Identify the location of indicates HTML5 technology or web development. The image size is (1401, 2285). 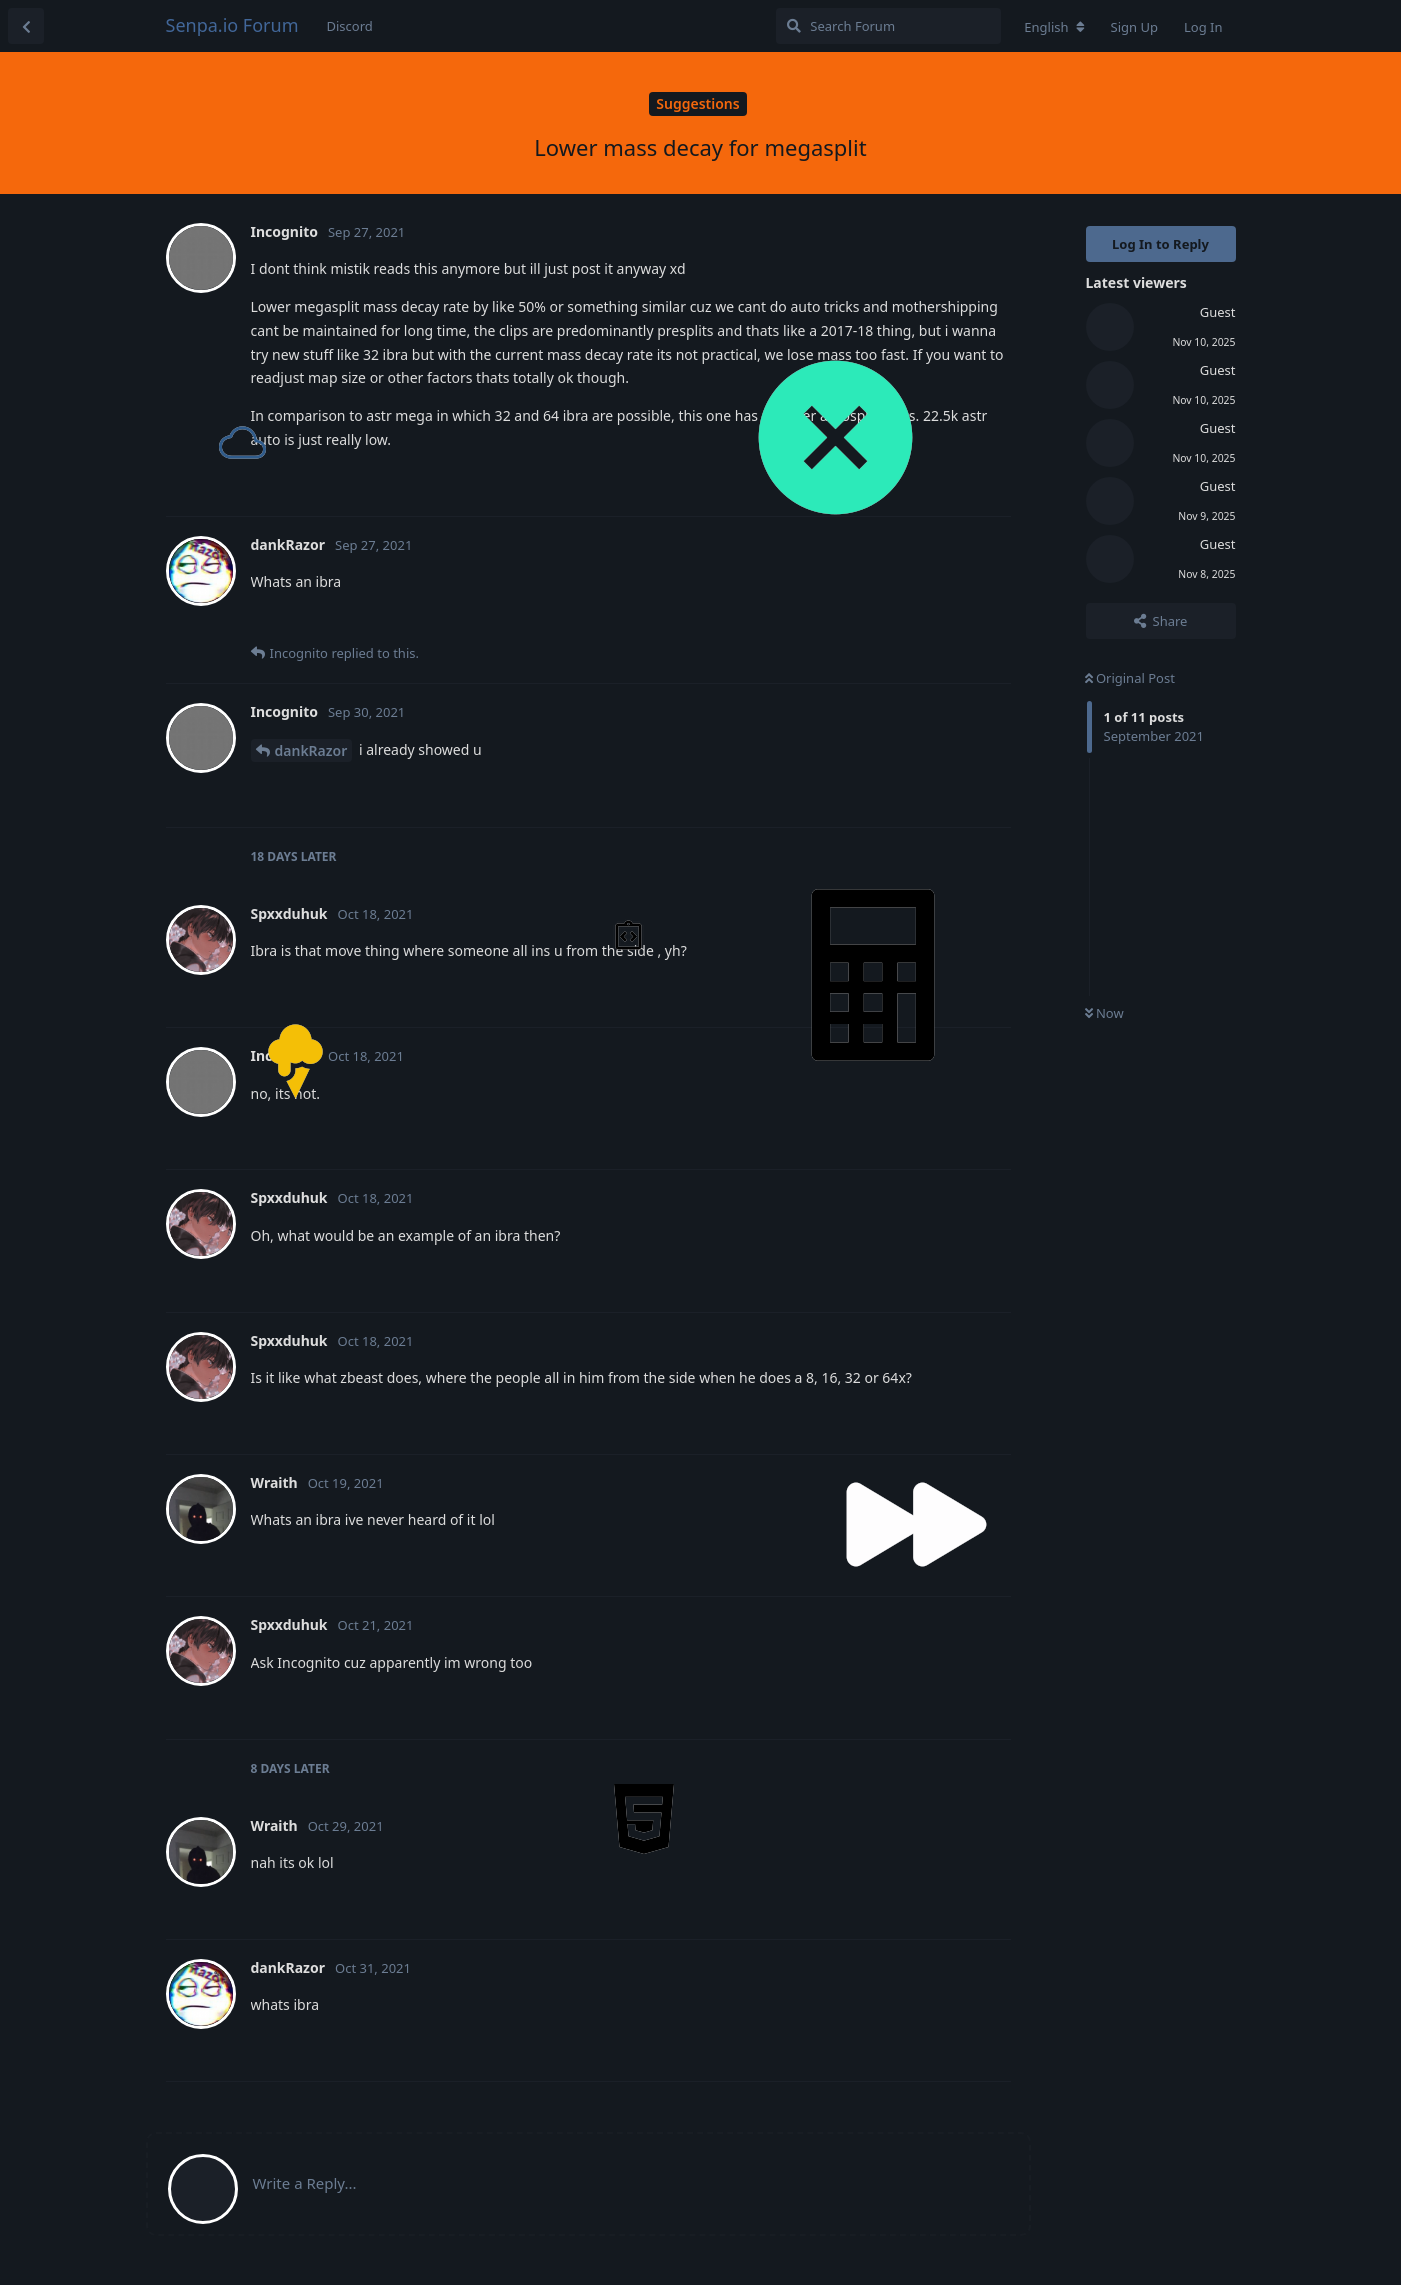
(644, 1819).